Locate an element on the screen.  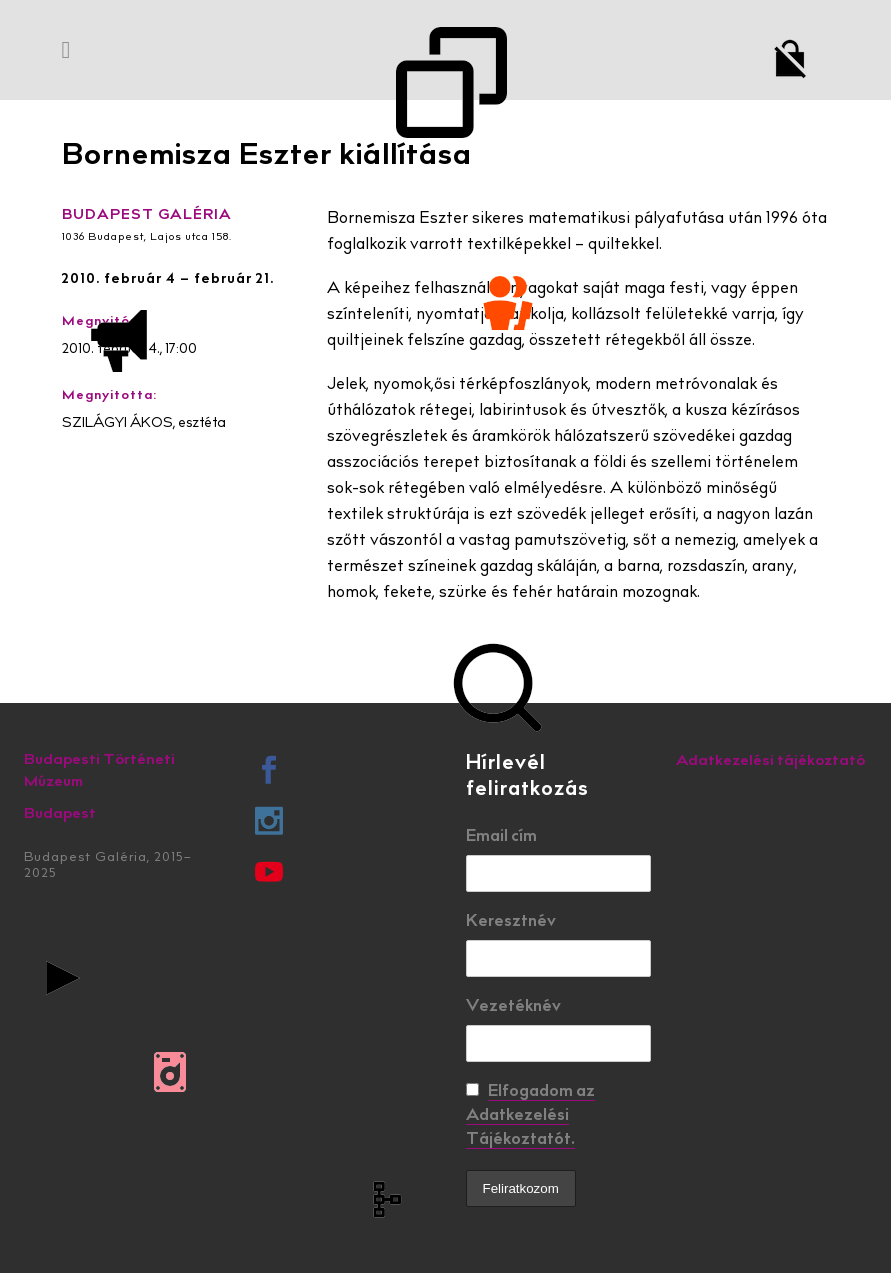
indicates connection is not encrypted or secure is located at coordinates (790, 59).